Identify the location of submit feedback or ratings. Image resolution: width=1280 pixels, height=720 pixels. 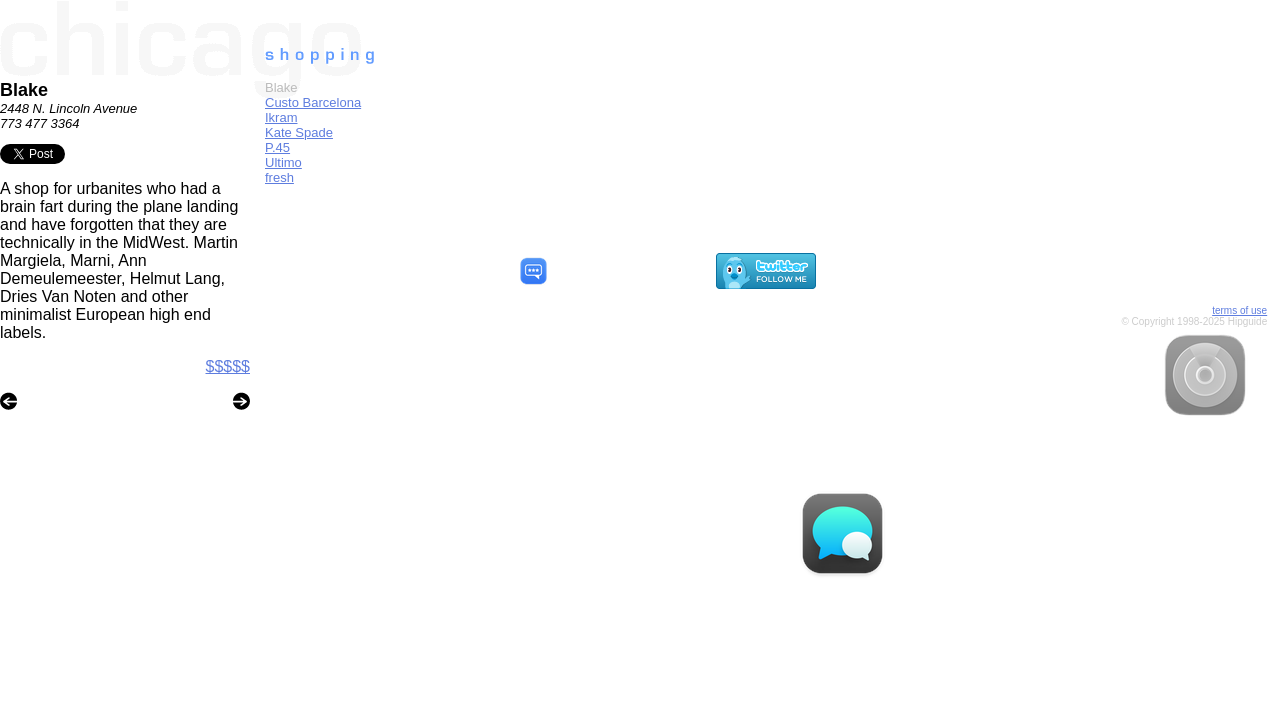
(533, 271).